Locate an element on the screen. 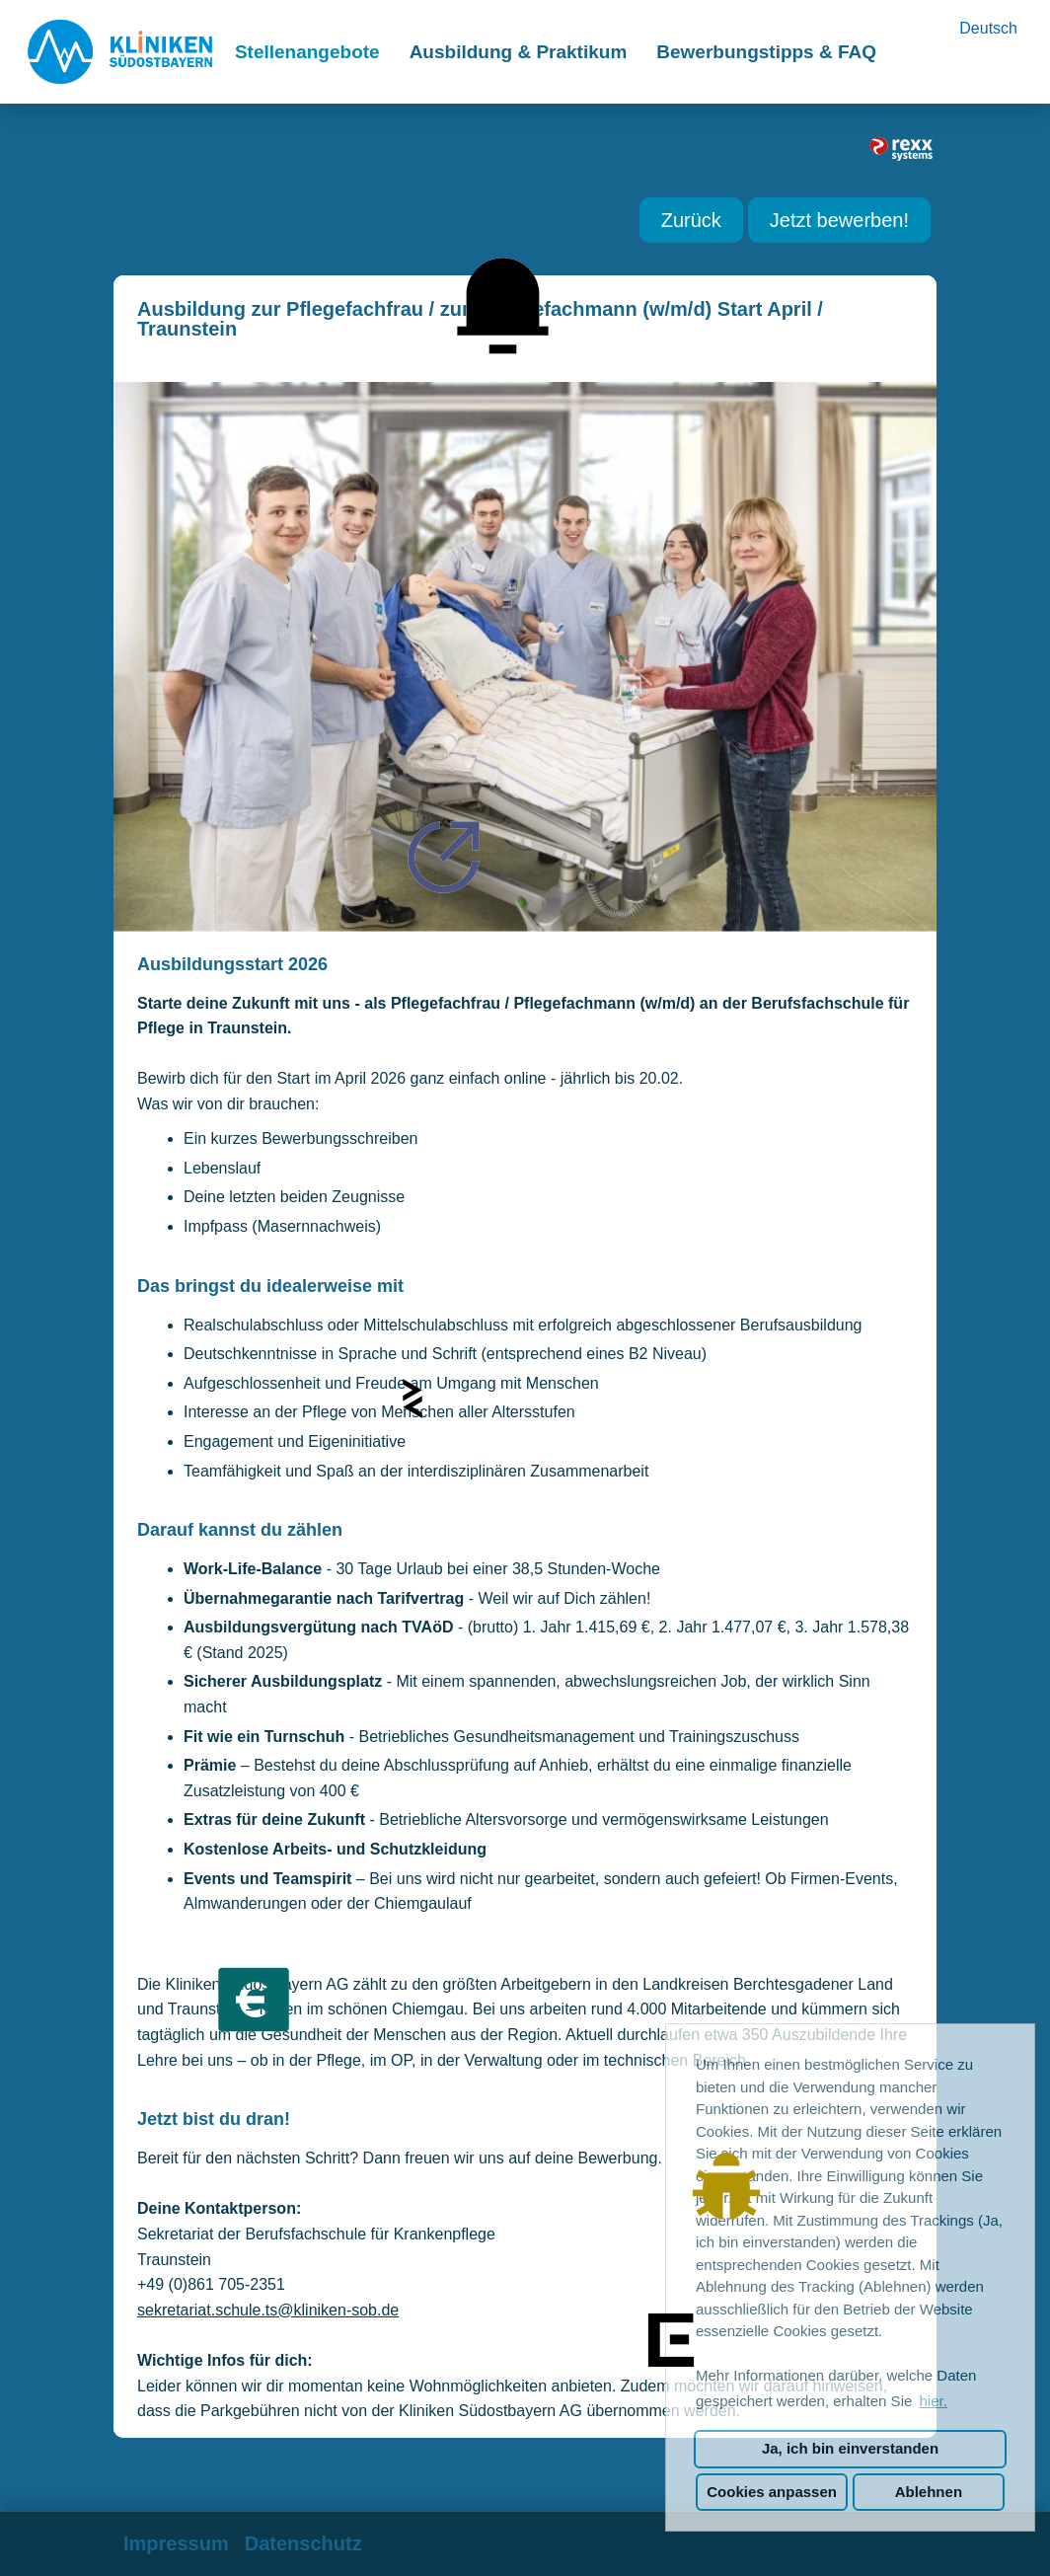  share this content with others is located at coordinates (443, 857).